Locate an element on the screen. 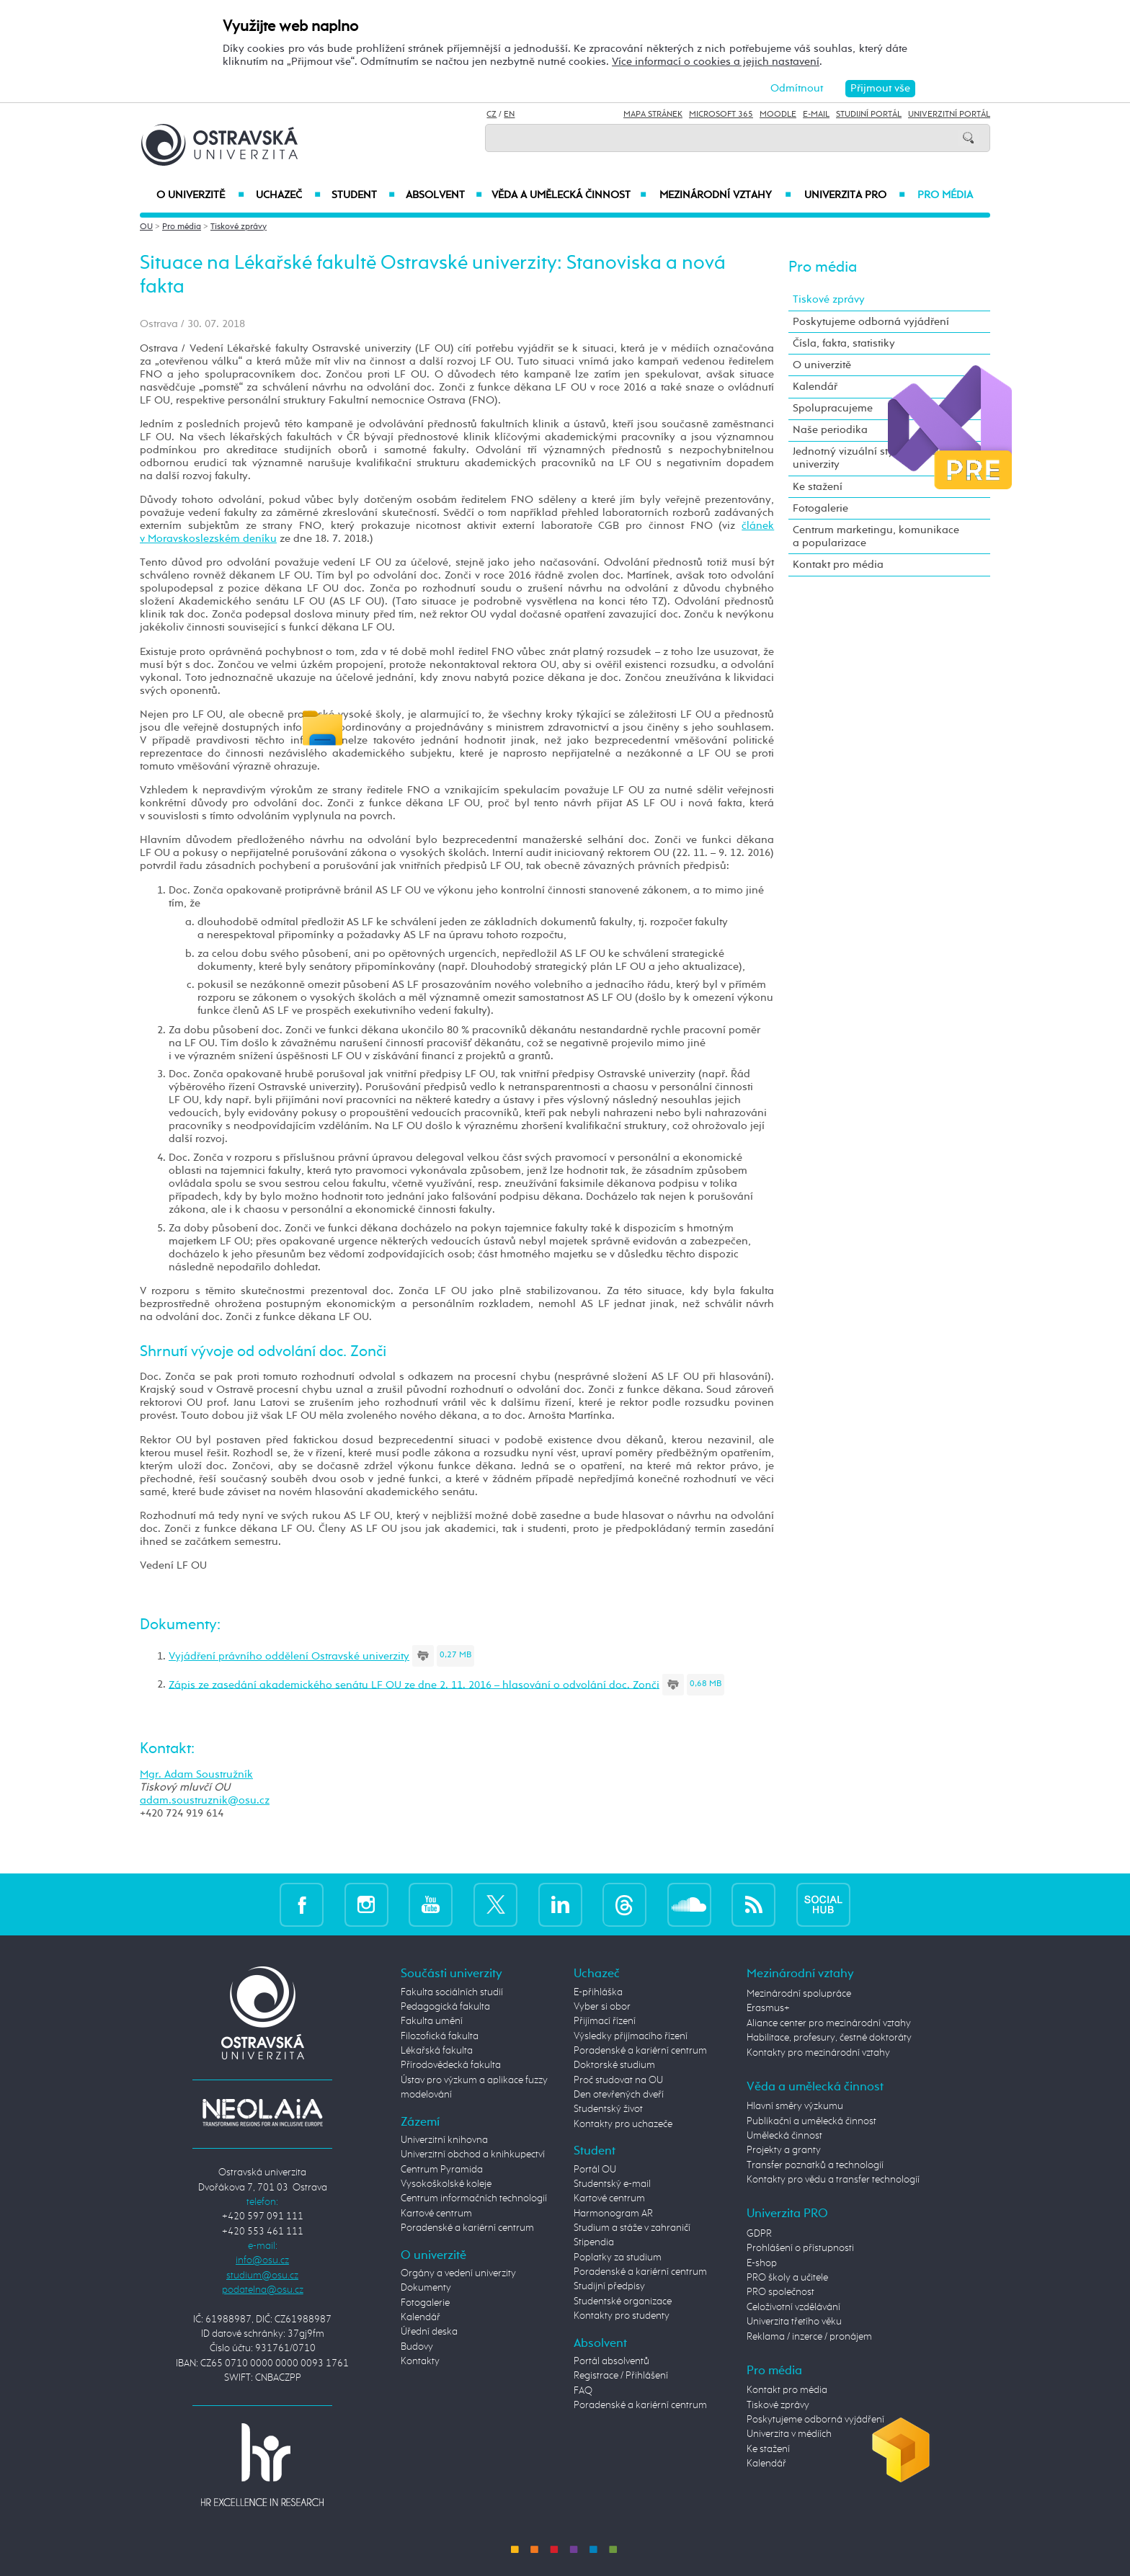 The height and width of the screenshot is (2576, 1130). open file explorer is located at coordinates (322, 727).